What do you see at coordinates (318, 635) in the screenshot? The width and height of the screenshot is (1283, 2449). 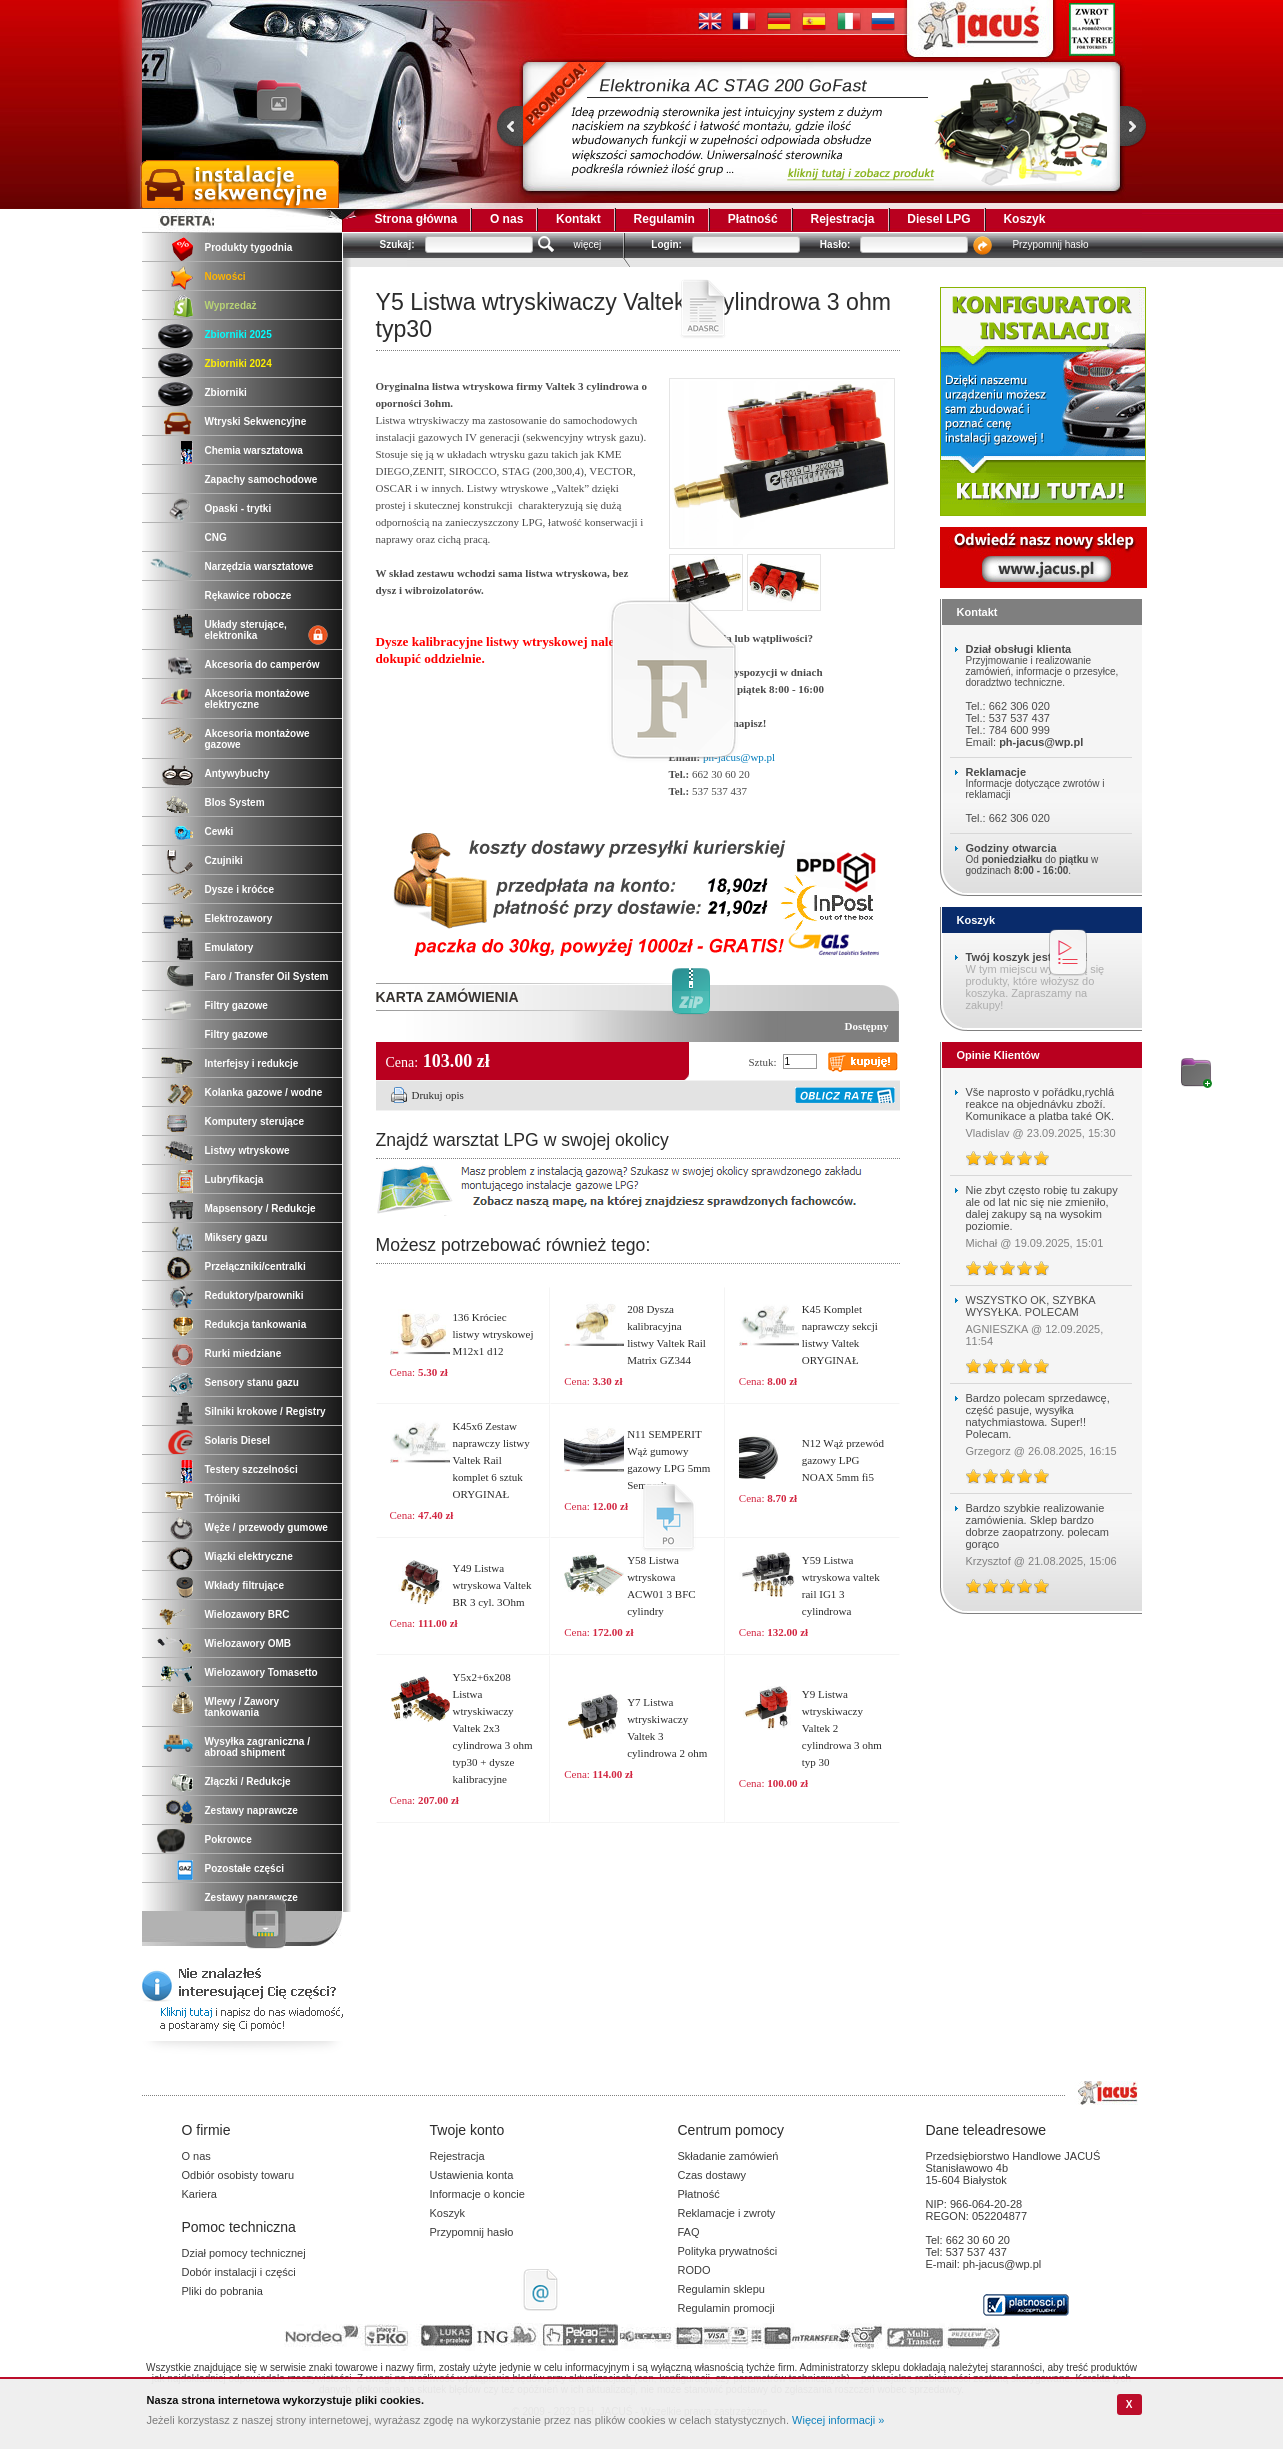 I see `indicates a file or folder is read-only` at bounding box center [318, 635].